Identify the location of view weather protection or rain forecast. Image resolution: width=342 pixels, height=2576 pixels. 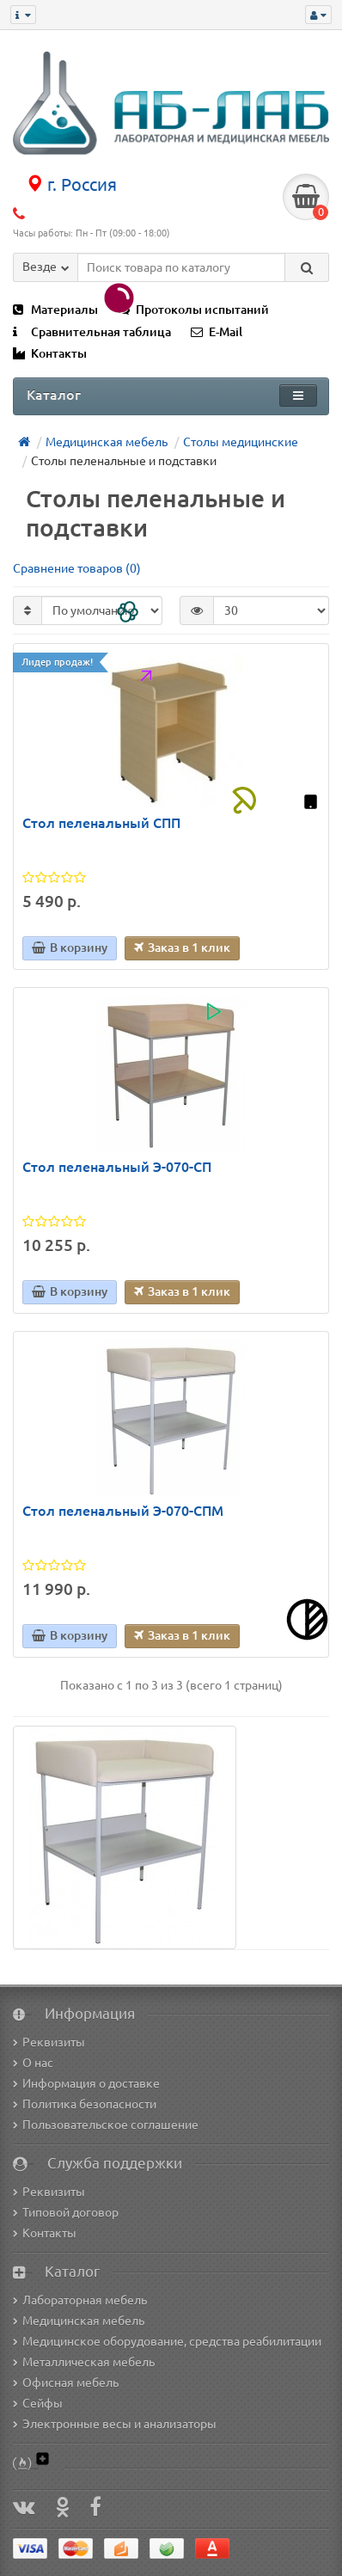
(244, 799).